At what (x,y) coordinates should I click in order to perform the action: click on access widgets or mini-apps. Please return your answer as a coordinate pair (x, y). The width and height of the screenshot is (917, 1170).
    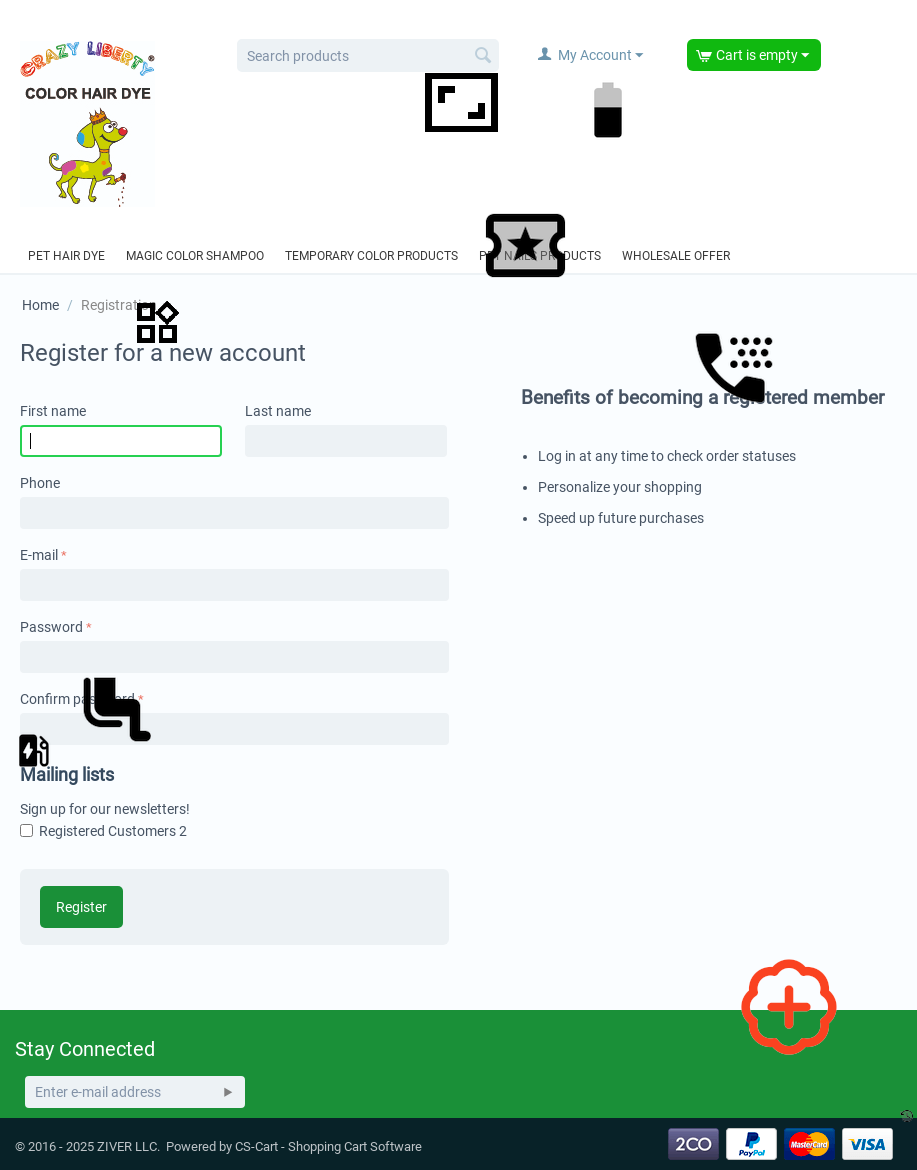
    Looking at the image, I should click on (157, 323).